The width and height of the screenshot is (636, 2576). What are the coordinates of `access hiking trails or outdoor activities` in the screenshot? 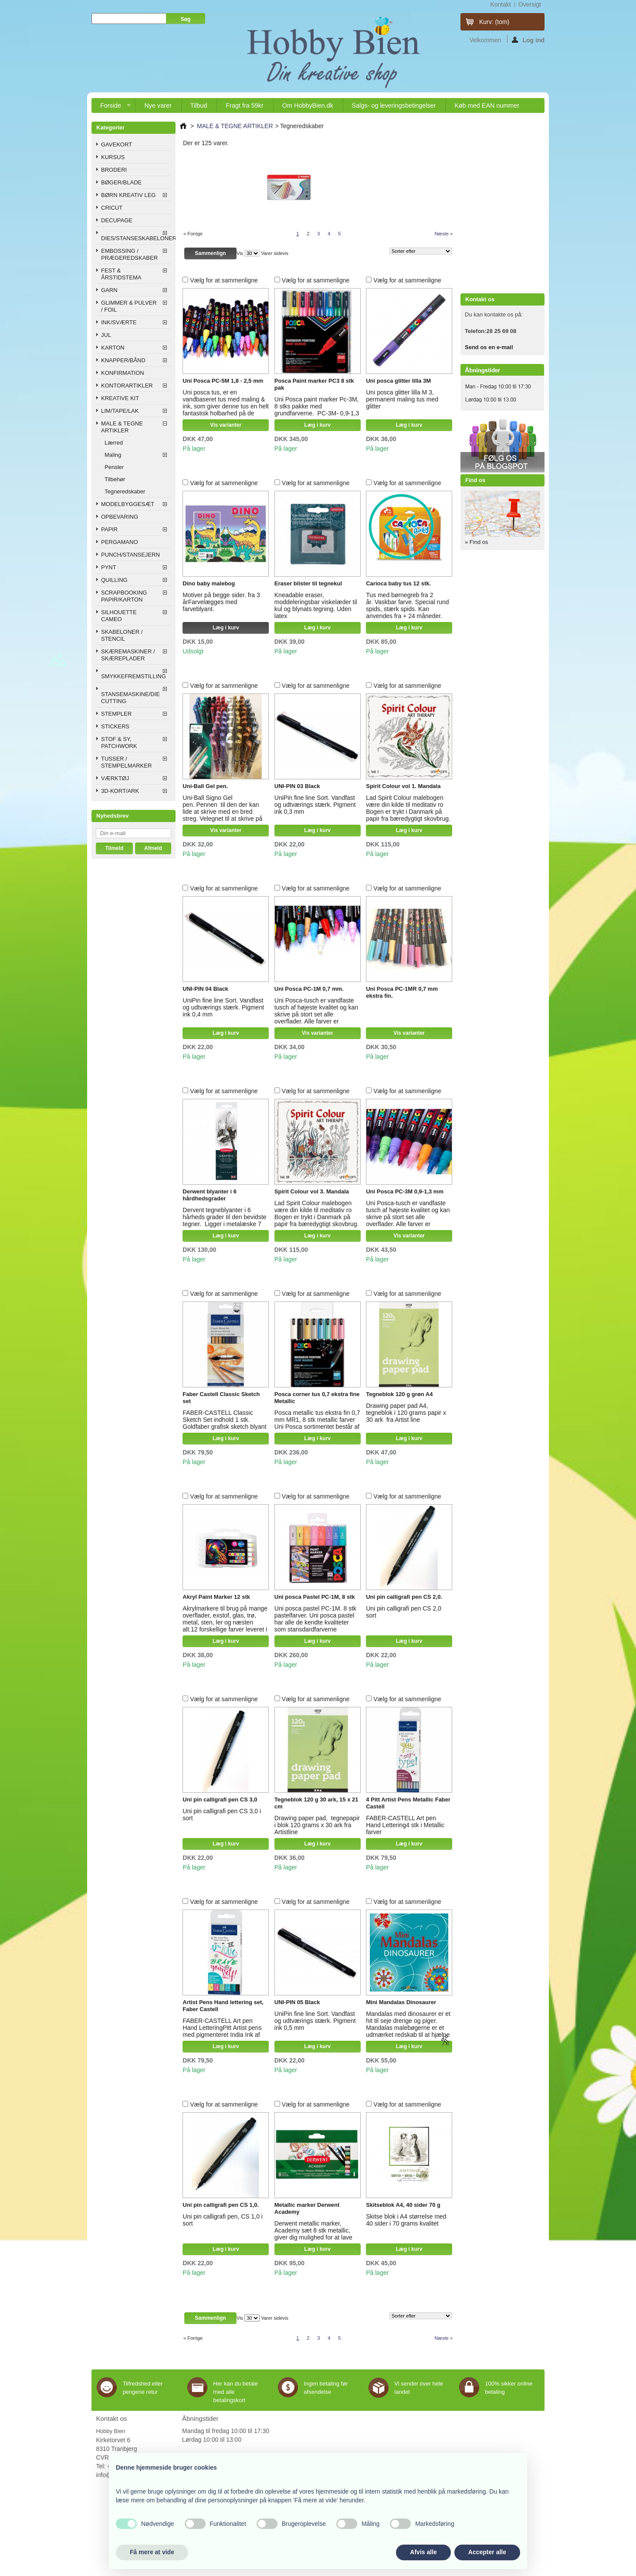 It's located at (445, 2040).